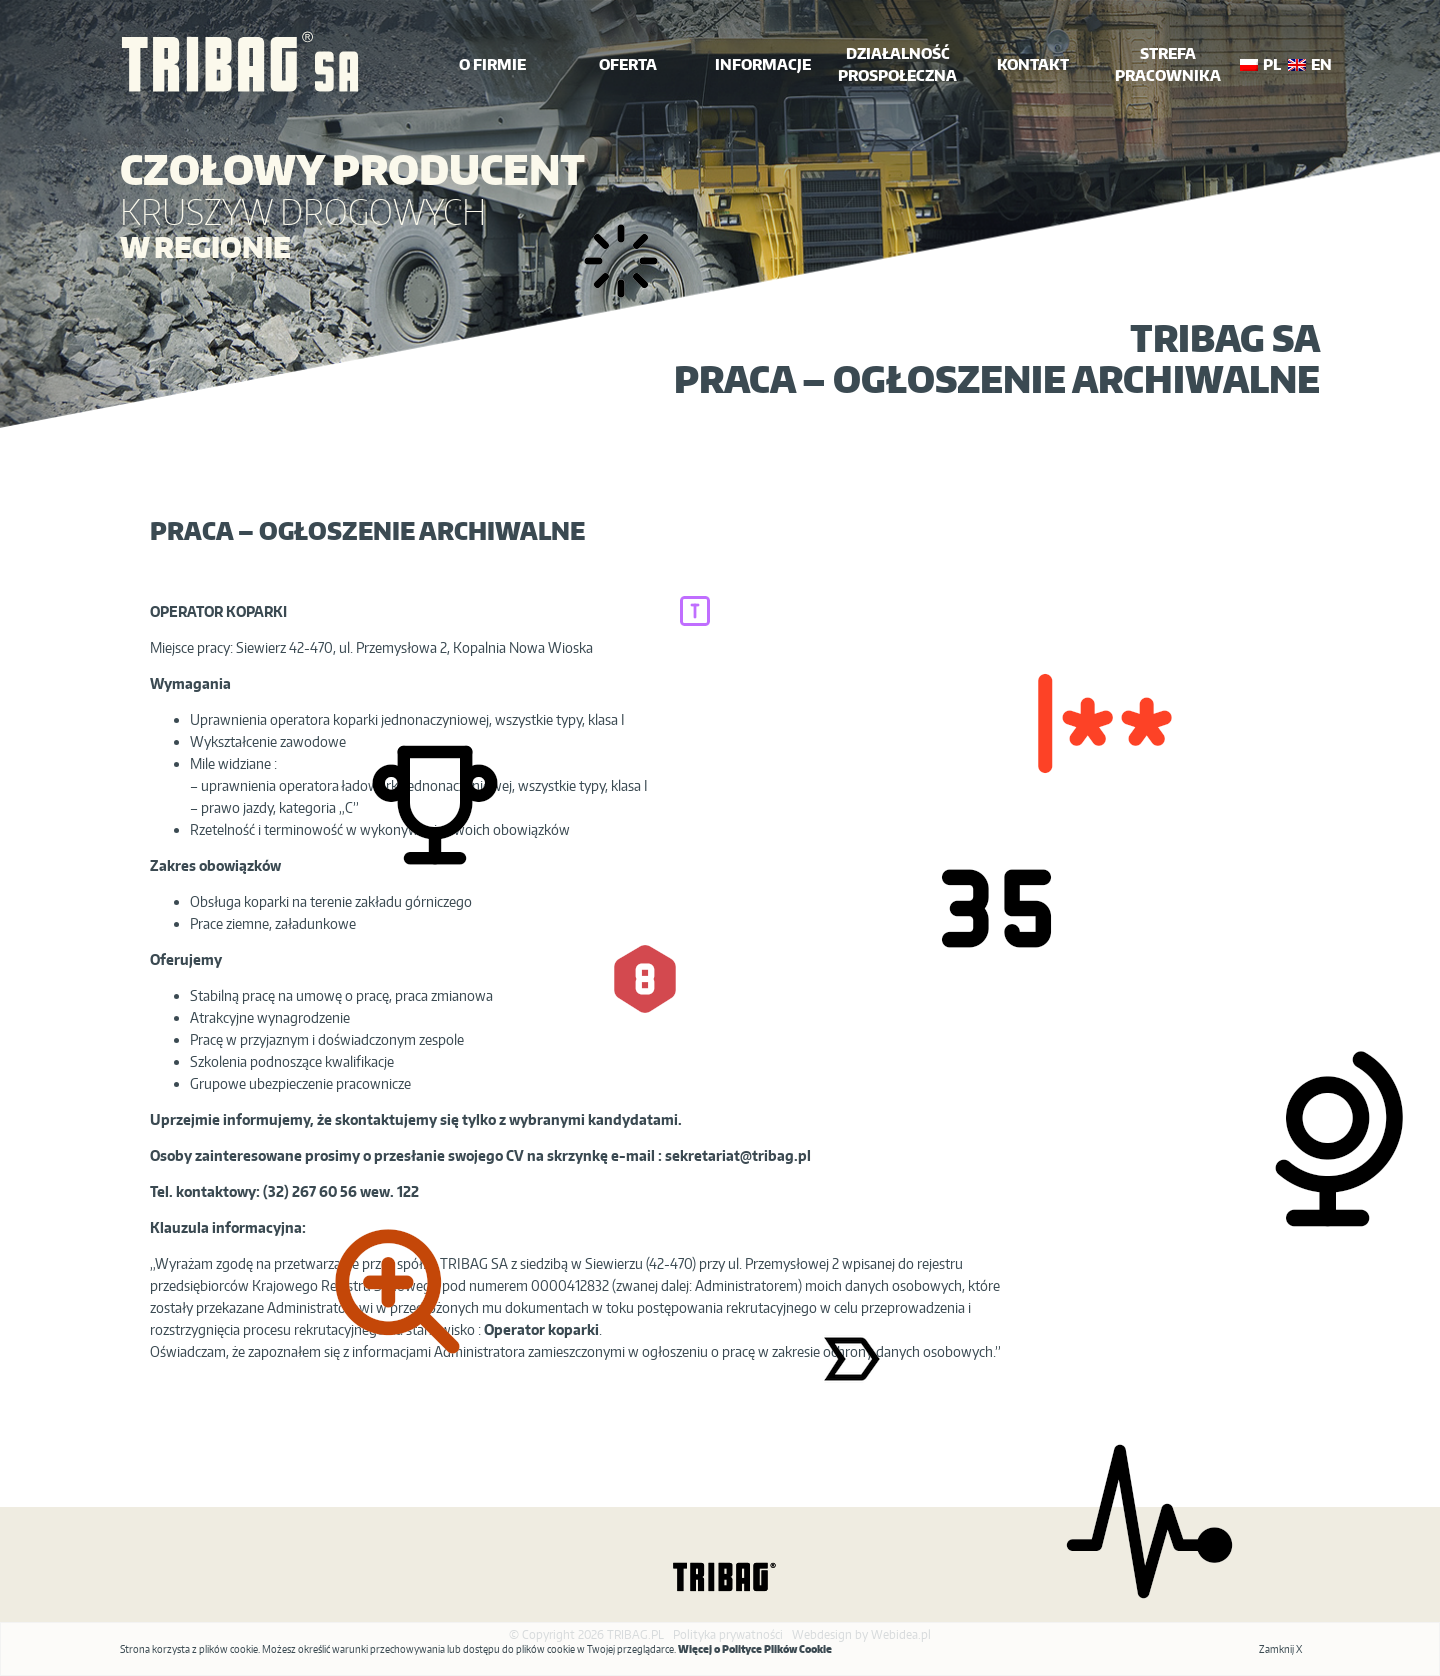 This screenshot has width=1440, height=1676. I want to click on view activity or health metrics, so click(1149, 1521).